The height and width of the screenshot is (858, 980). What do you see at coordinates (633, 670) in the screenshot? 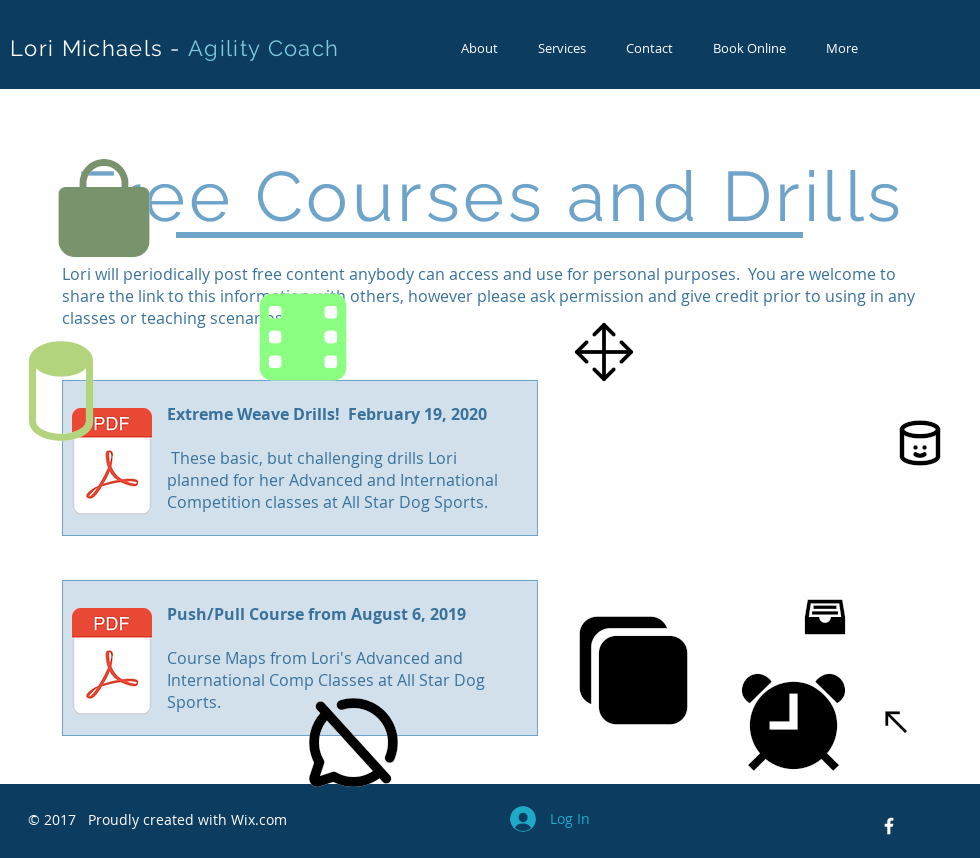
I see `copy to clipboard` at bounding box center [633, 670].